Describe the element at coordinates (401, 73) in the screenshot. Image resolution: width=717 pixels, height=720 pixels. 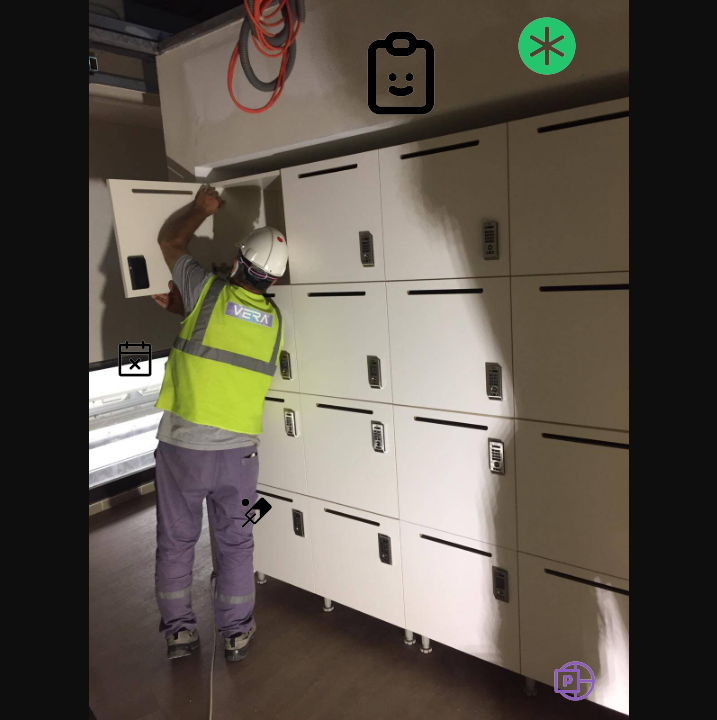
I see `view feedback or satisfaction survey` at that location.